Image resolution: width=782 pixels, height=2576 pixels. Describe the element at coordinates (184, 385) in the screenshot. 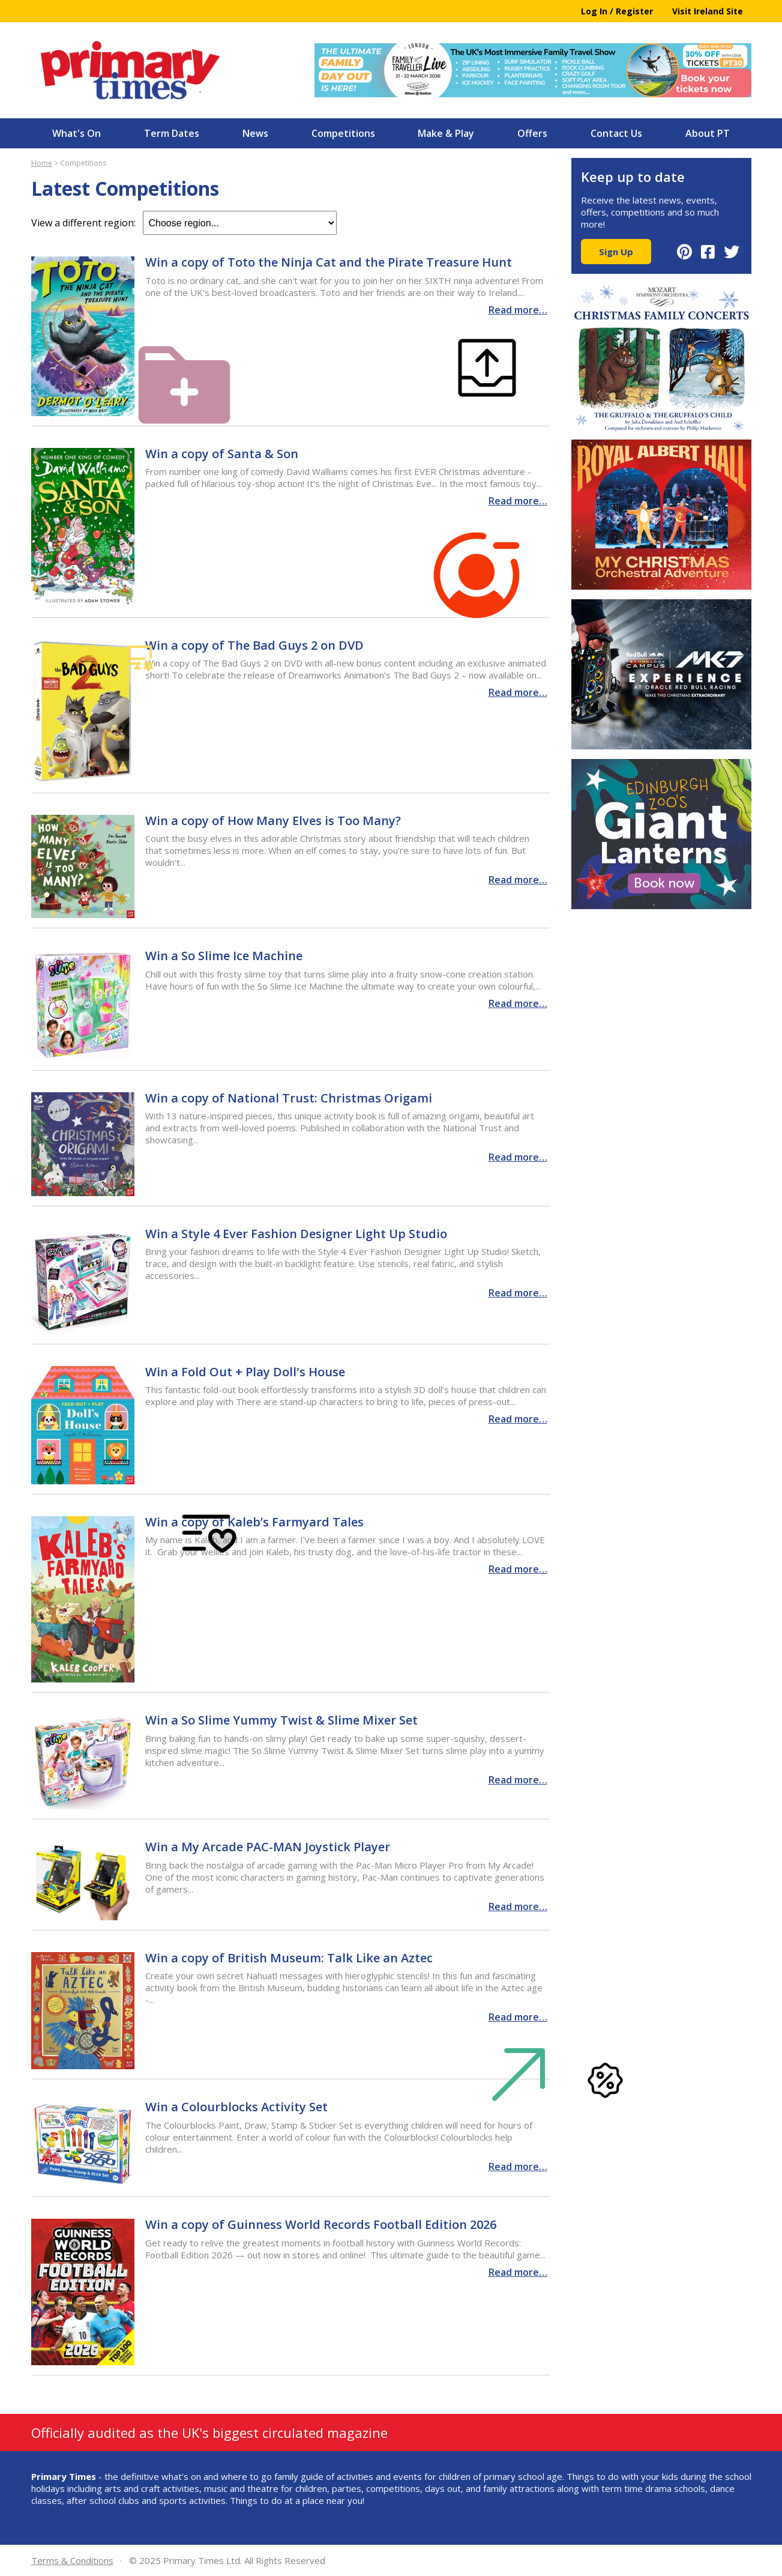

I see `create a new folder` at that location.